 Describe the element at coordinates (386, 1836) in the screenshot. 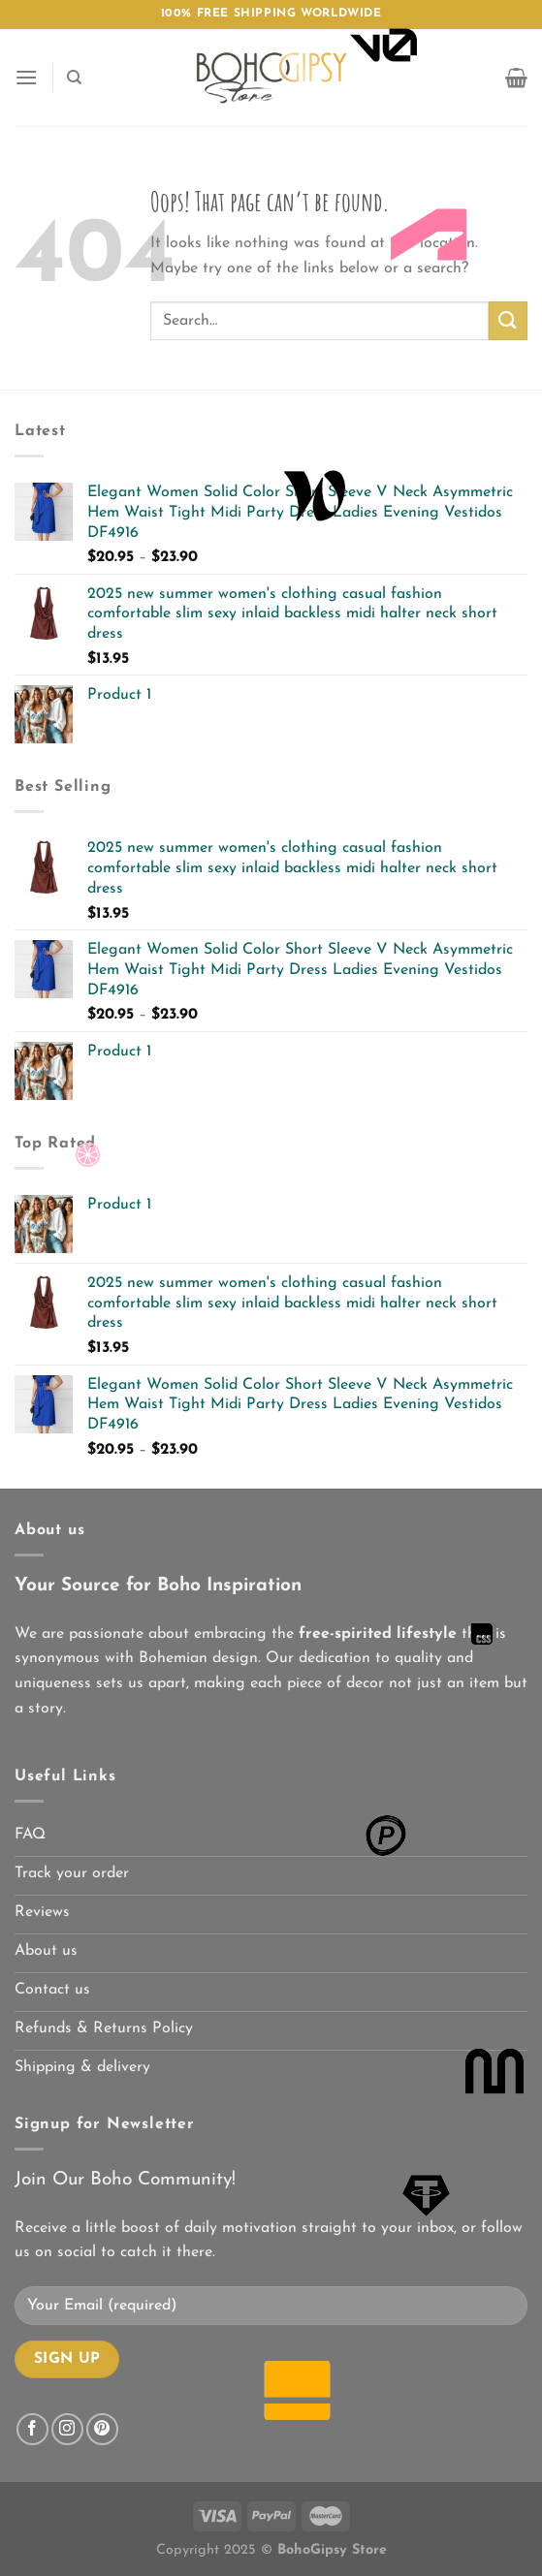

I see `open Paperspace cloud computing platform` at that location.